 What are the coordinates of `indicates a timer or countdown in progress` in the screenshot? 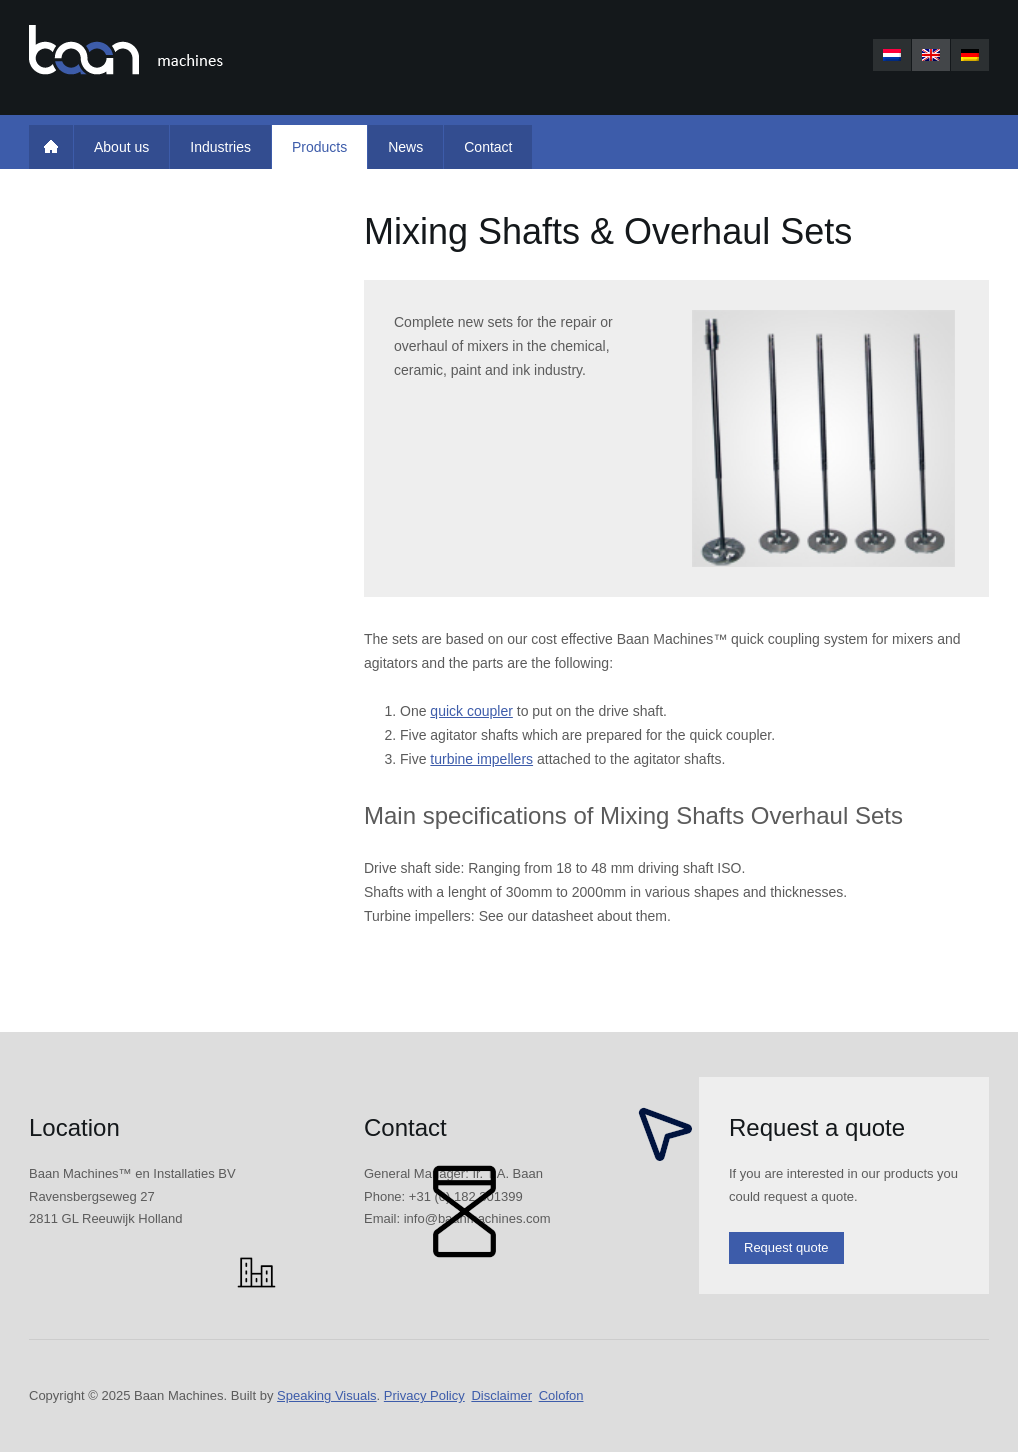 It's located at (464, 1211).